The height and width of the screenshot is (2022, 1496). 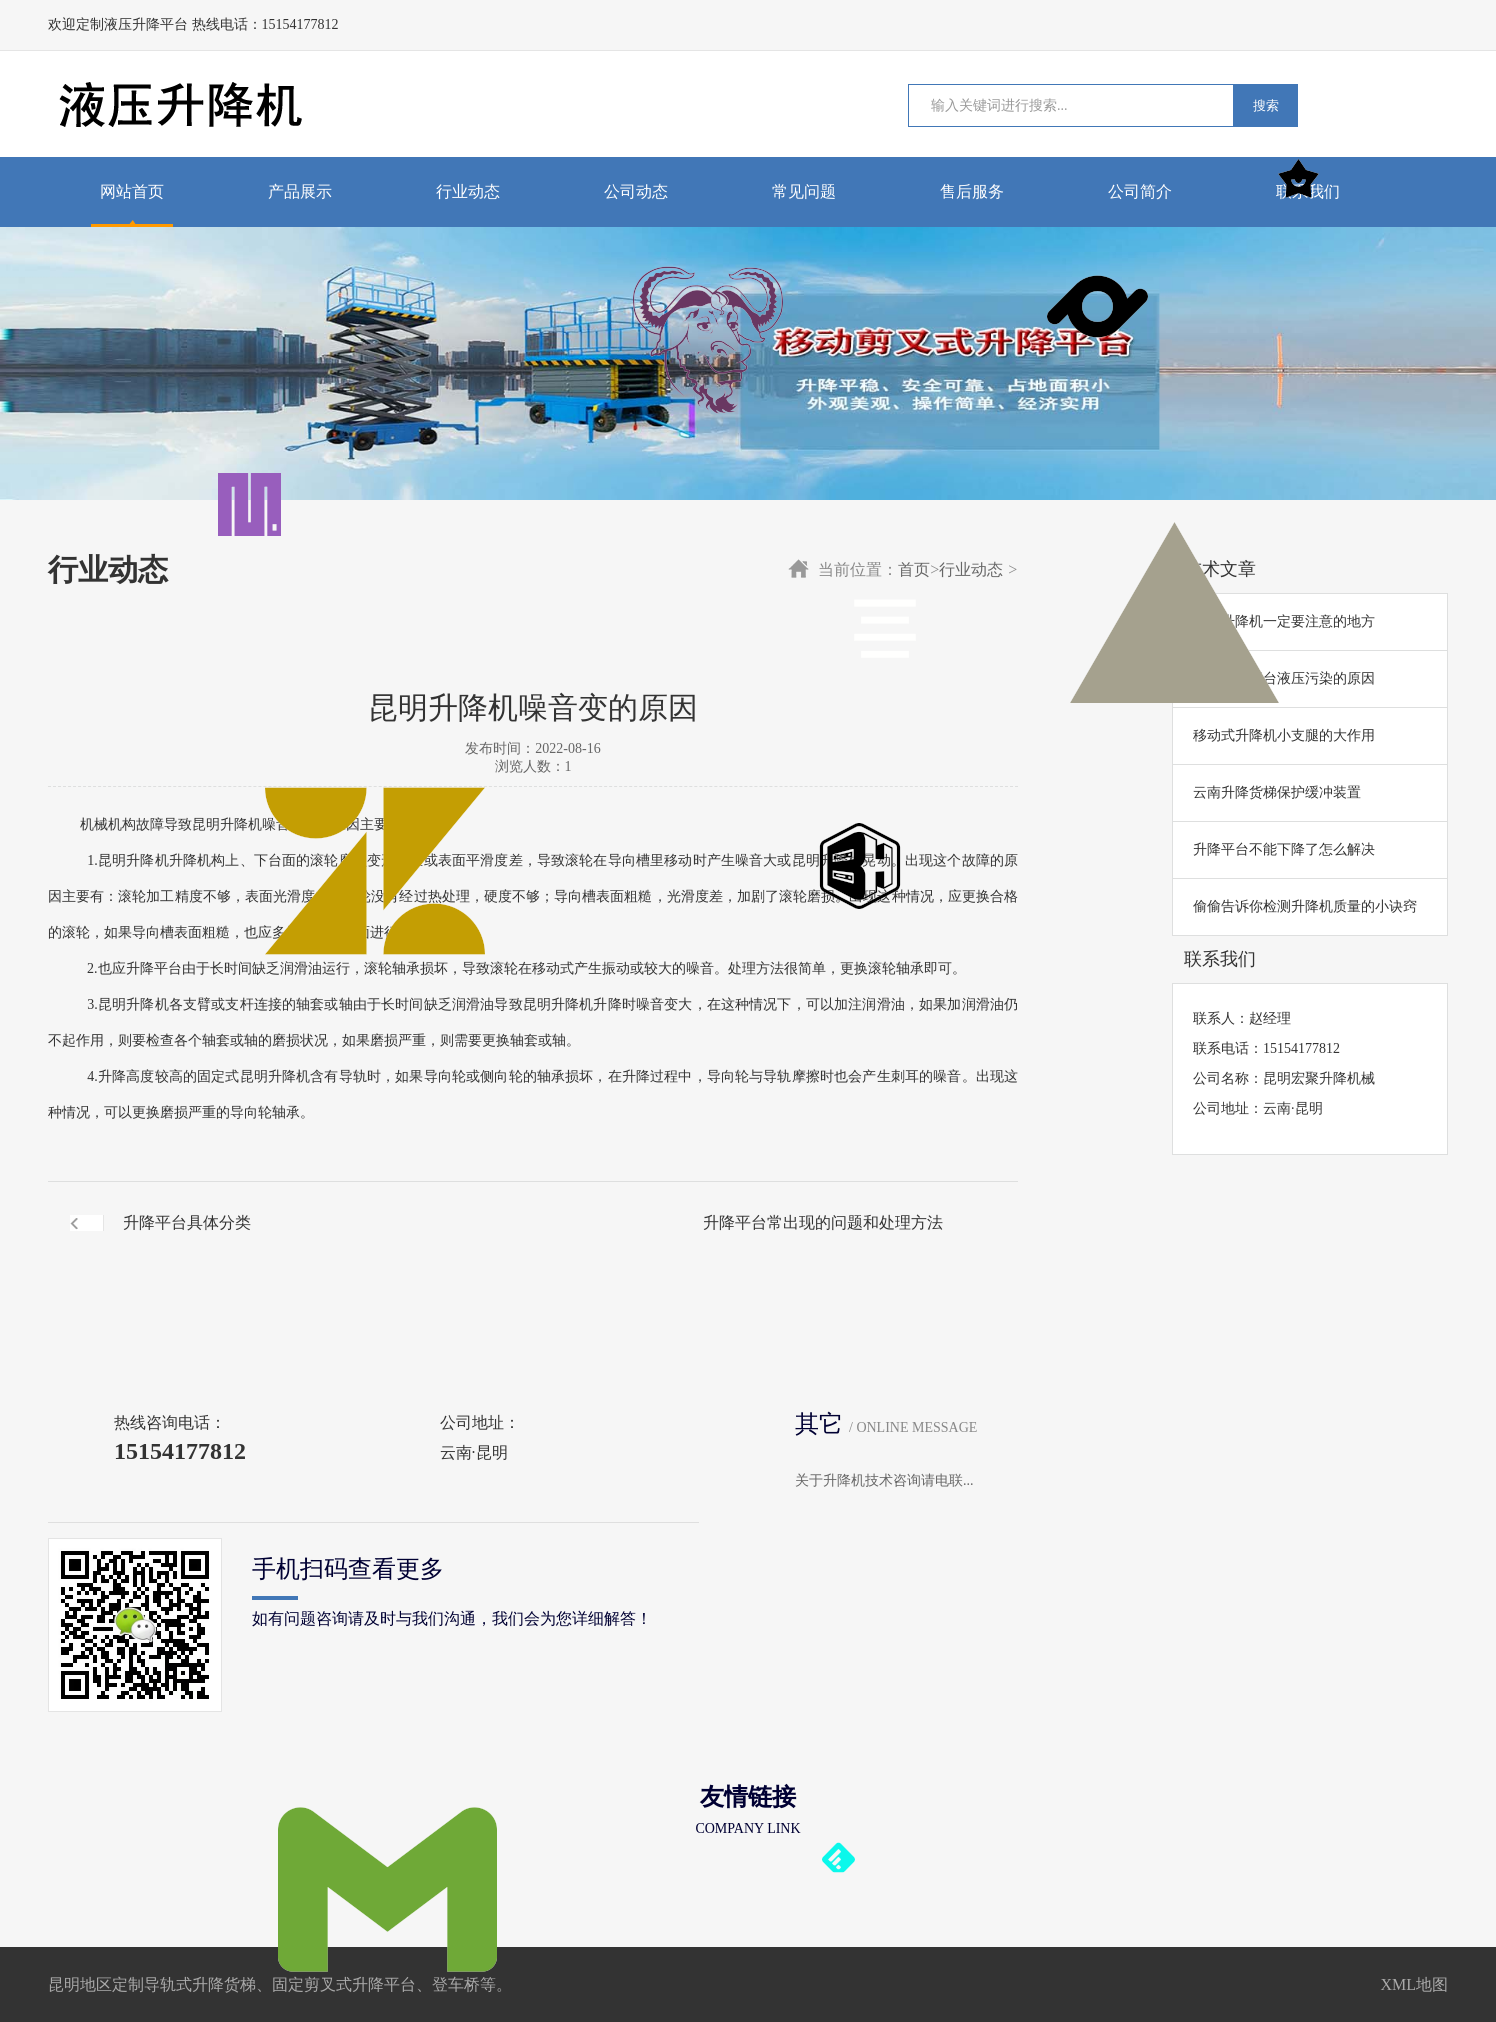 I want to click on center-align text or content, so click(x=885, y=627).